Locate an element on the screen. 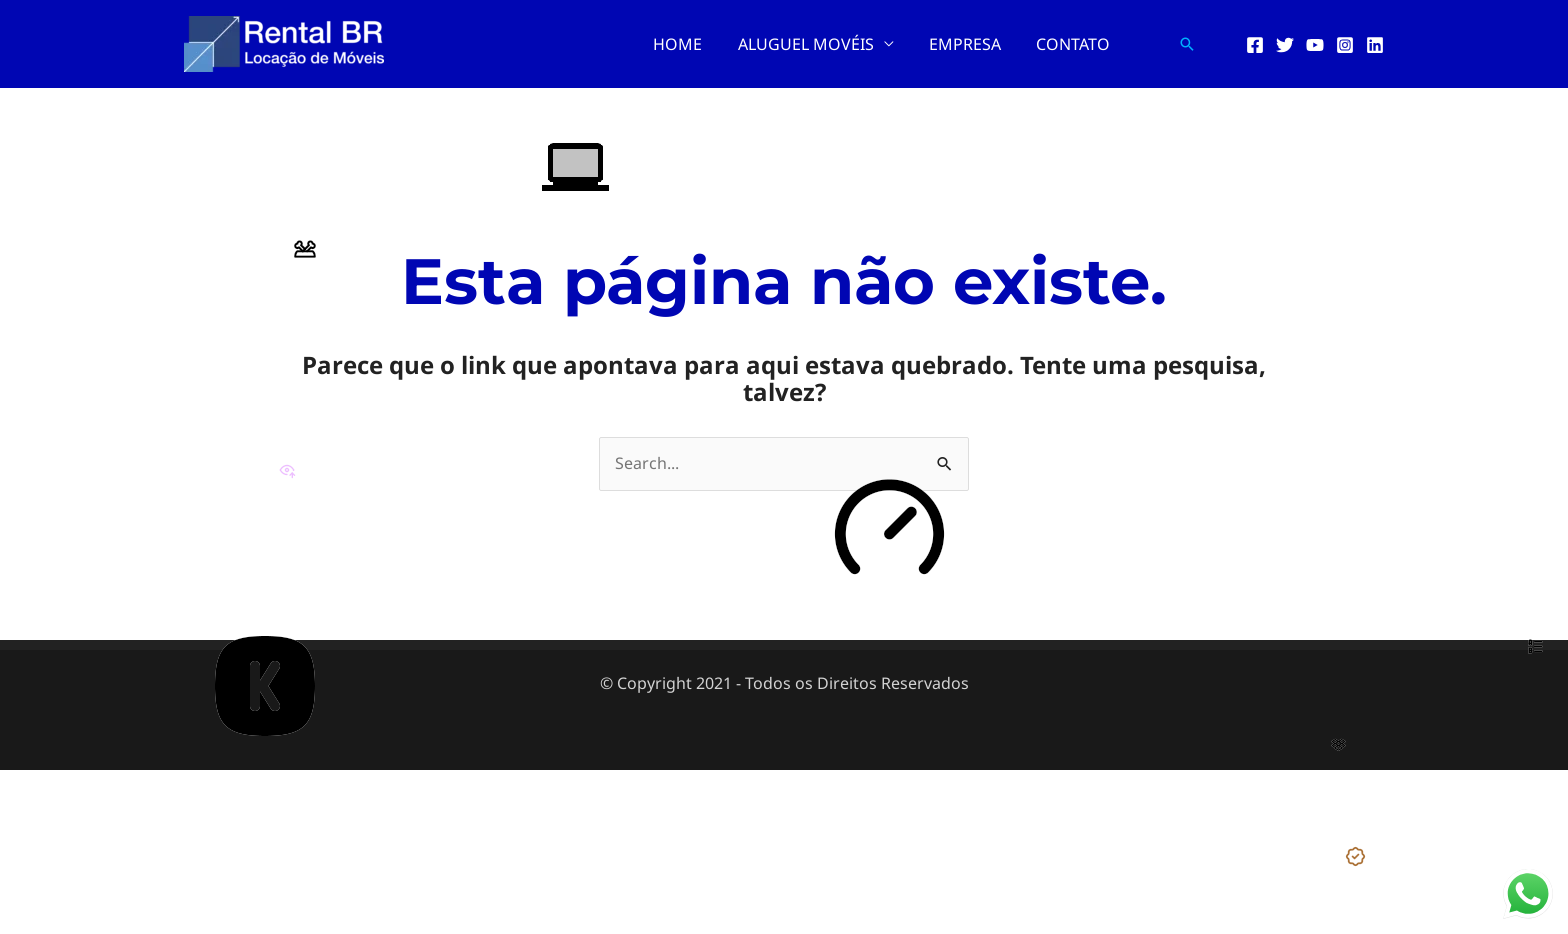  access windows laptop or PC settings is located at coordinates (575, 168).